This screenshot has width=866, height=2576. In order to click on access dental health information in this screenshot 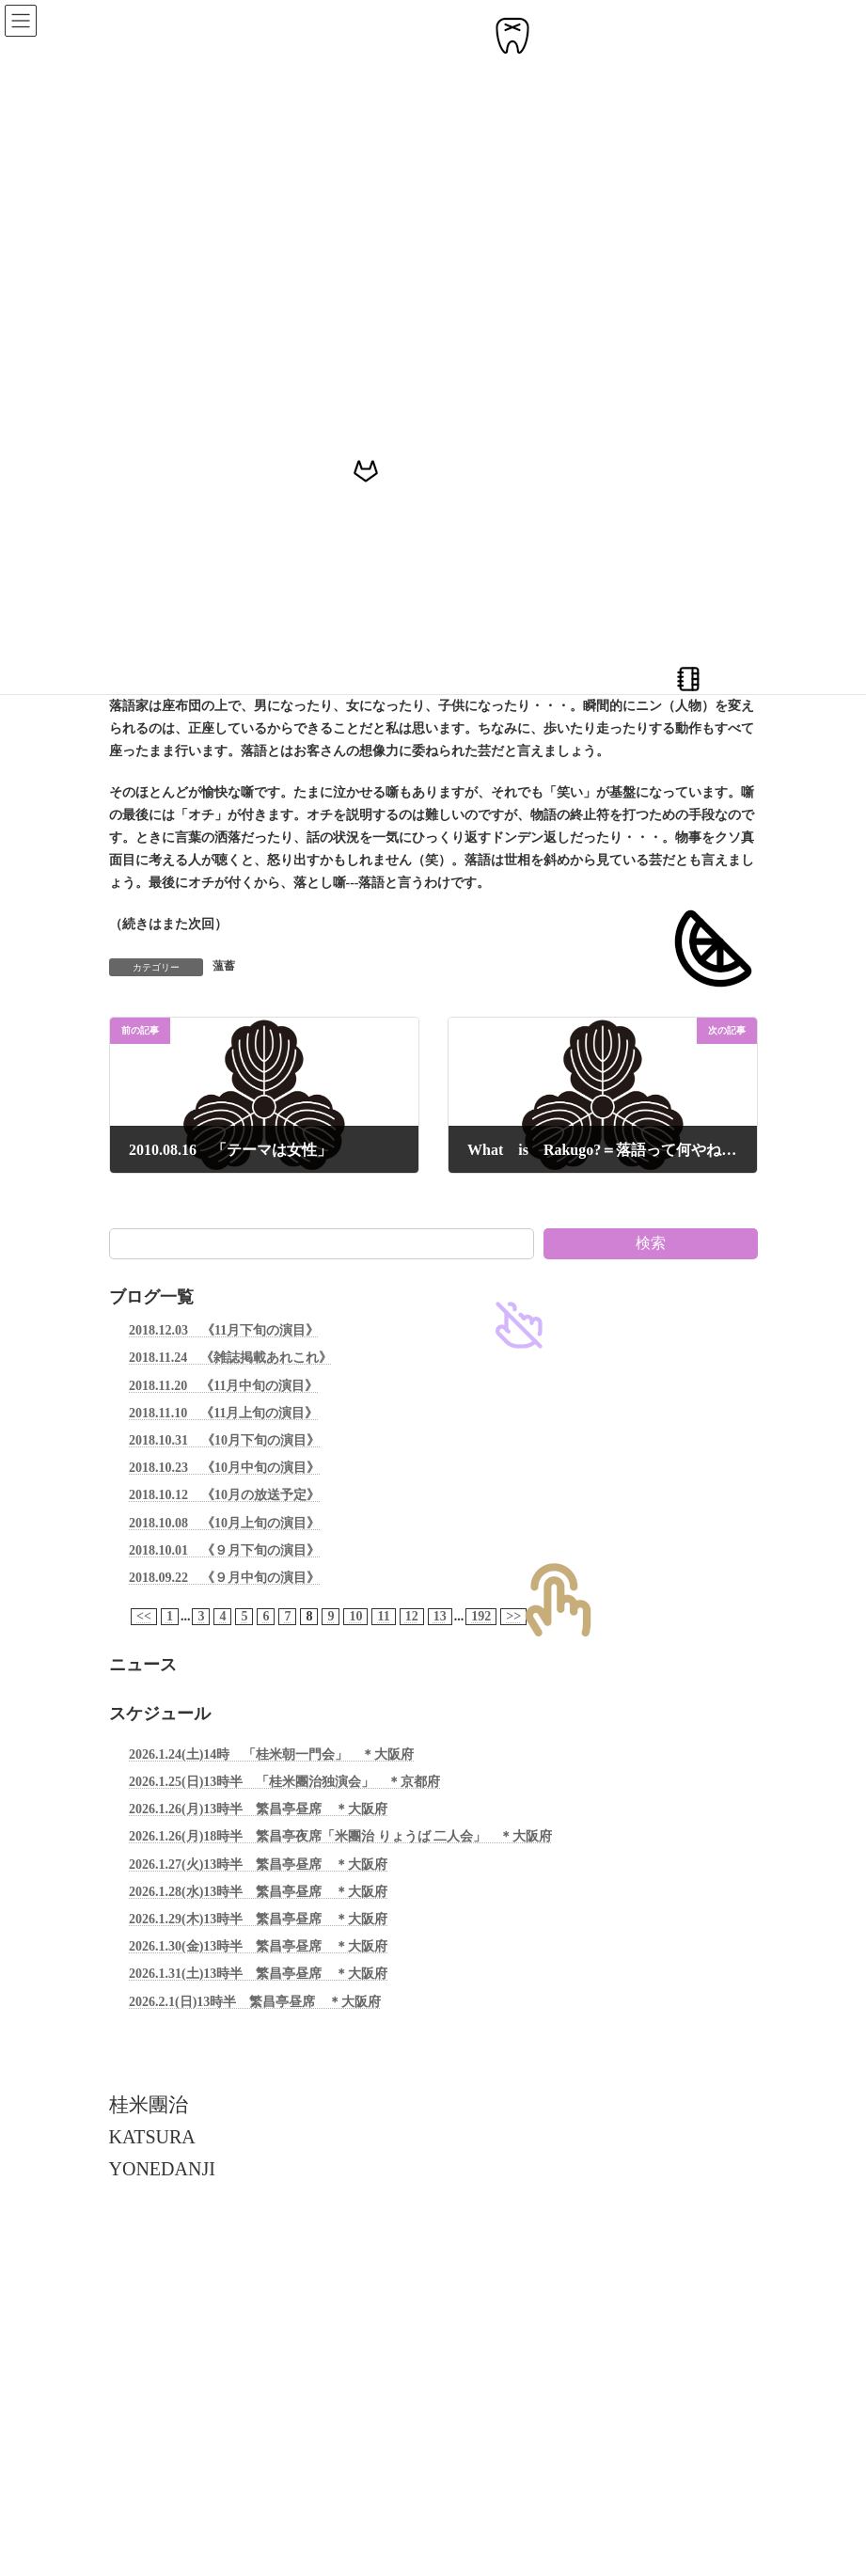, I will do `click(512, 36)`.